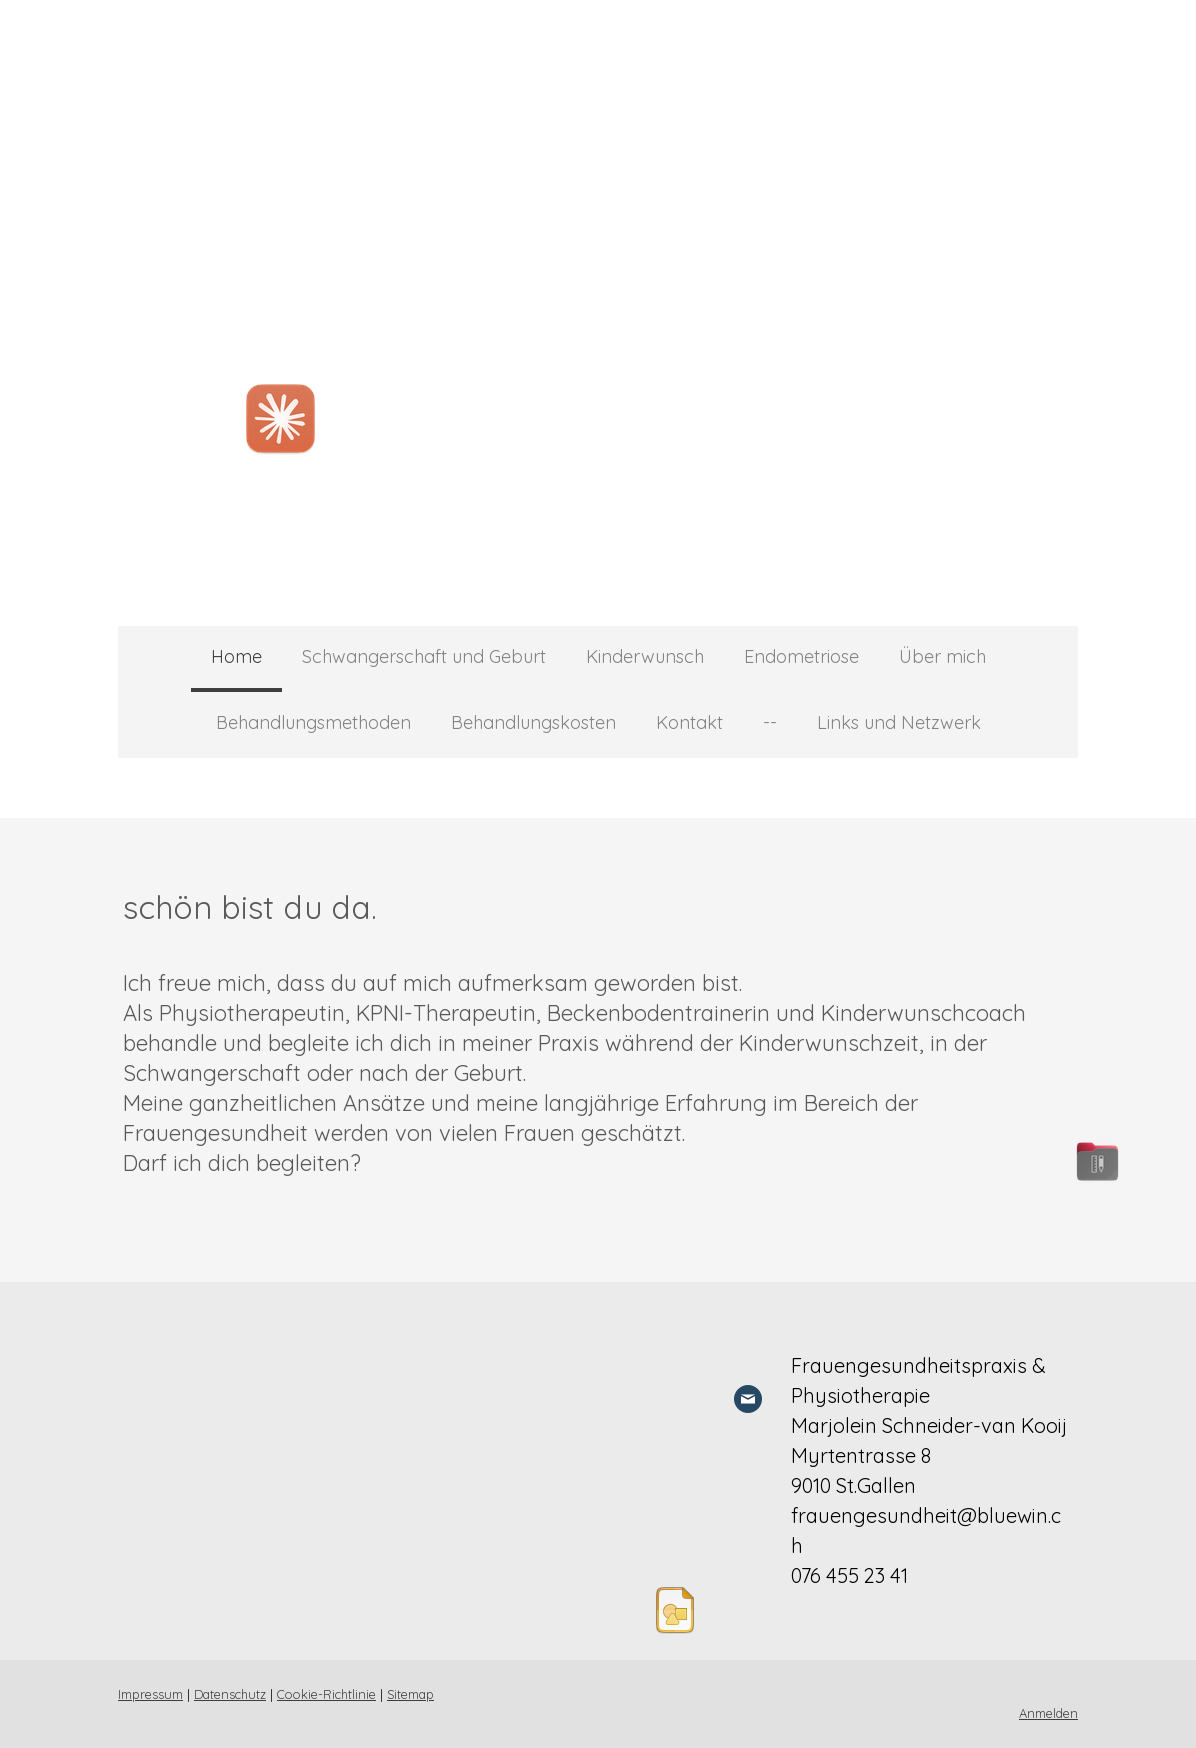  What do you see at coordinates (280, 418) in the screenshot?
I see `open the Claude AI assistant app` at bounding box center [280, 418].